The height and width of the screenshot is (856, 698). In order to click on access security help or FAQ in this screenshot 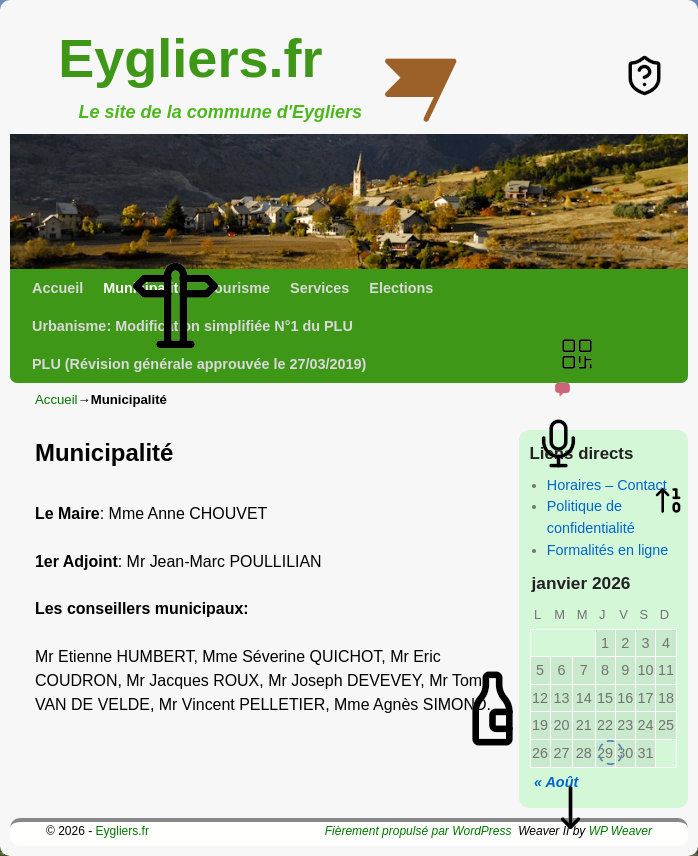, I will do `click(644, 75)`.